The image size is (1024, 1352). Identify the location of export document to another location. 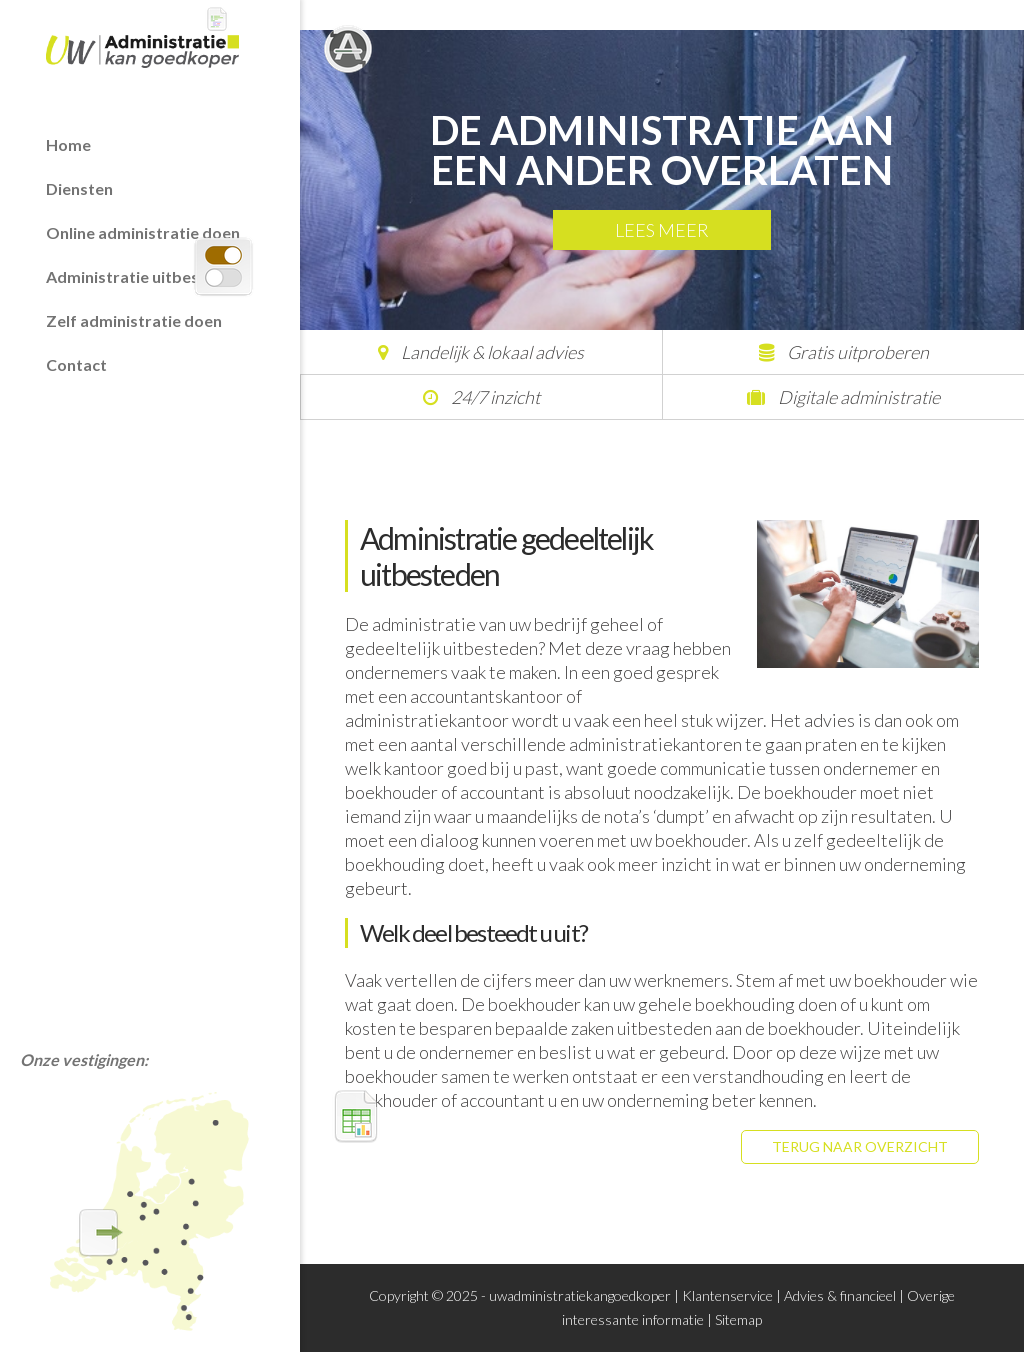
(98, 1232).